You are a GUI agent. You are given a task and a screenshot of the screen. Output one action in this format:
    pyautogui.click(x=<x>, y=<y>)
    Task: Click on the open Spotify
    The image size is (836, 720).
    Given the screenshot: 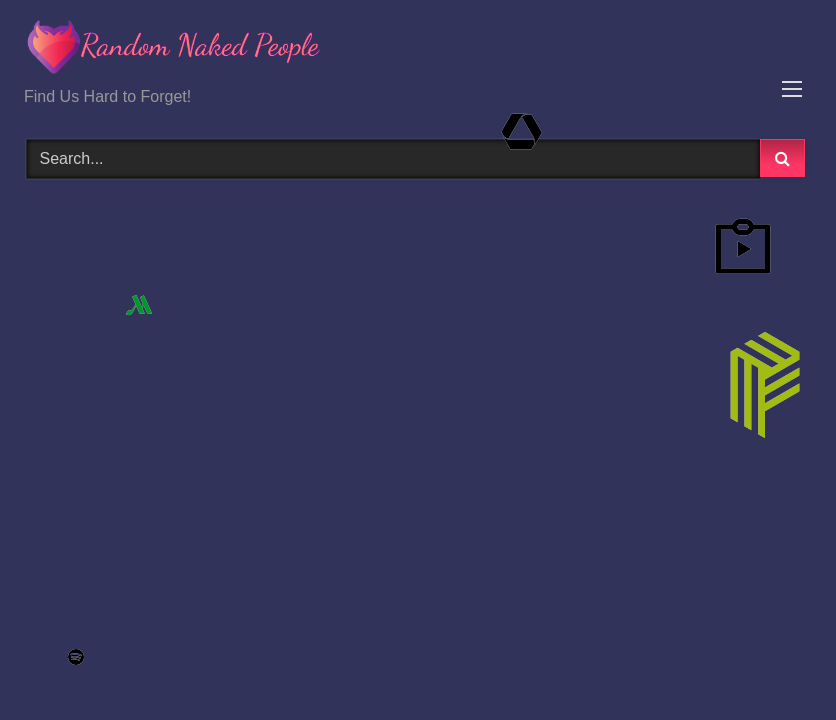 What is the action you would take?
    pyautogui.click(x=76, y=657)
    